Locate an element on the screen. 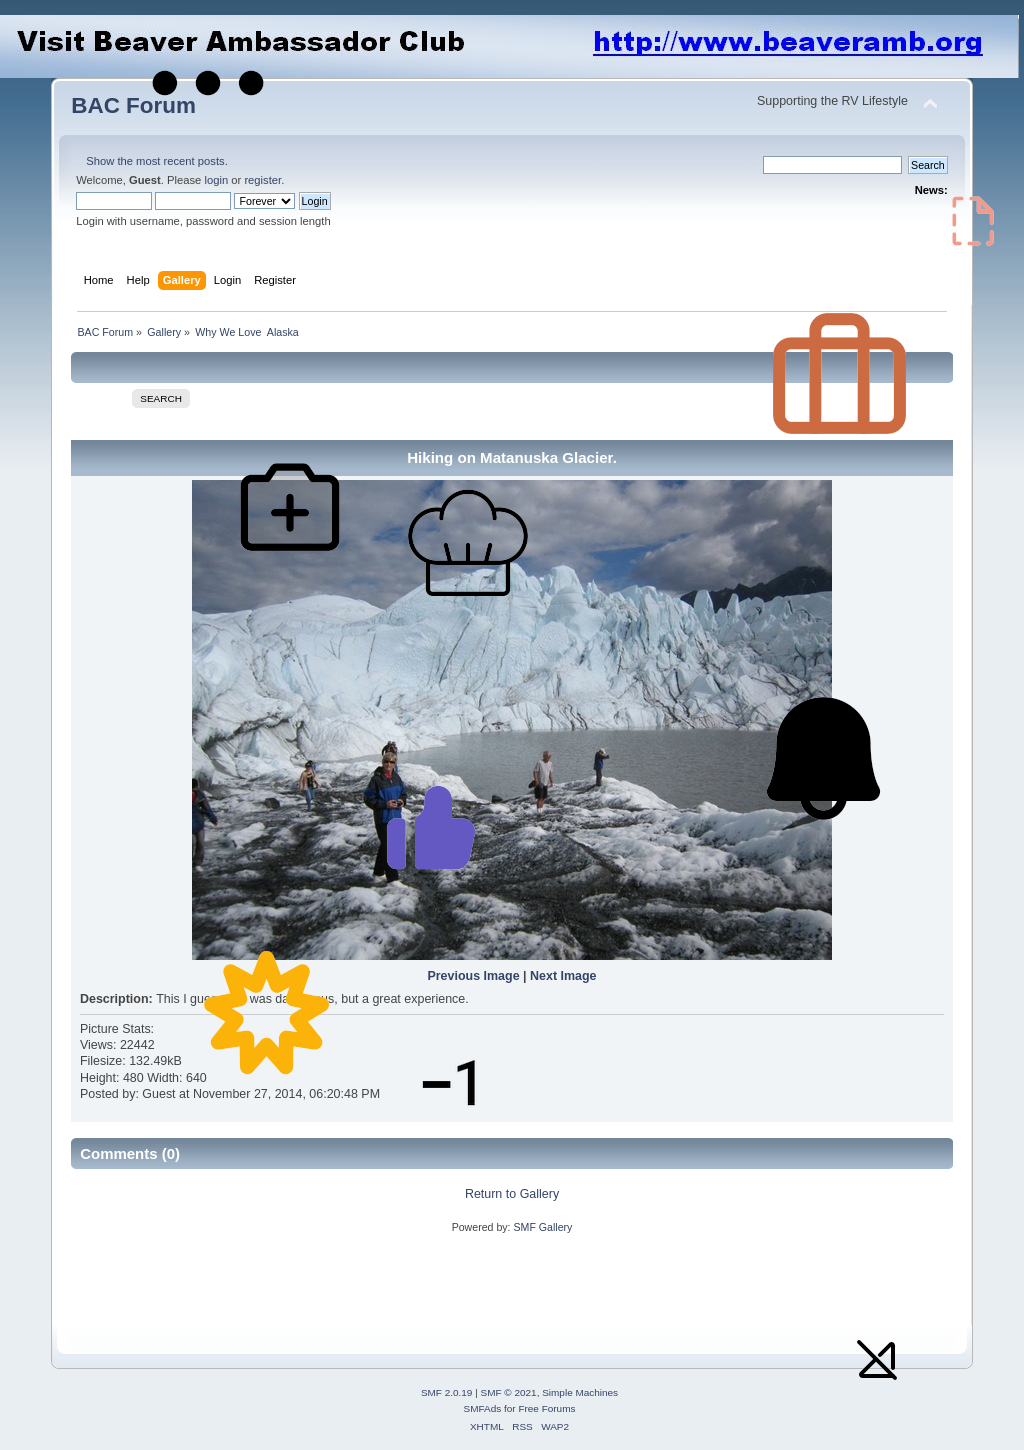 This screenshot has height=1450, width=1024. add a new photo is located at coordinates (290, 509).